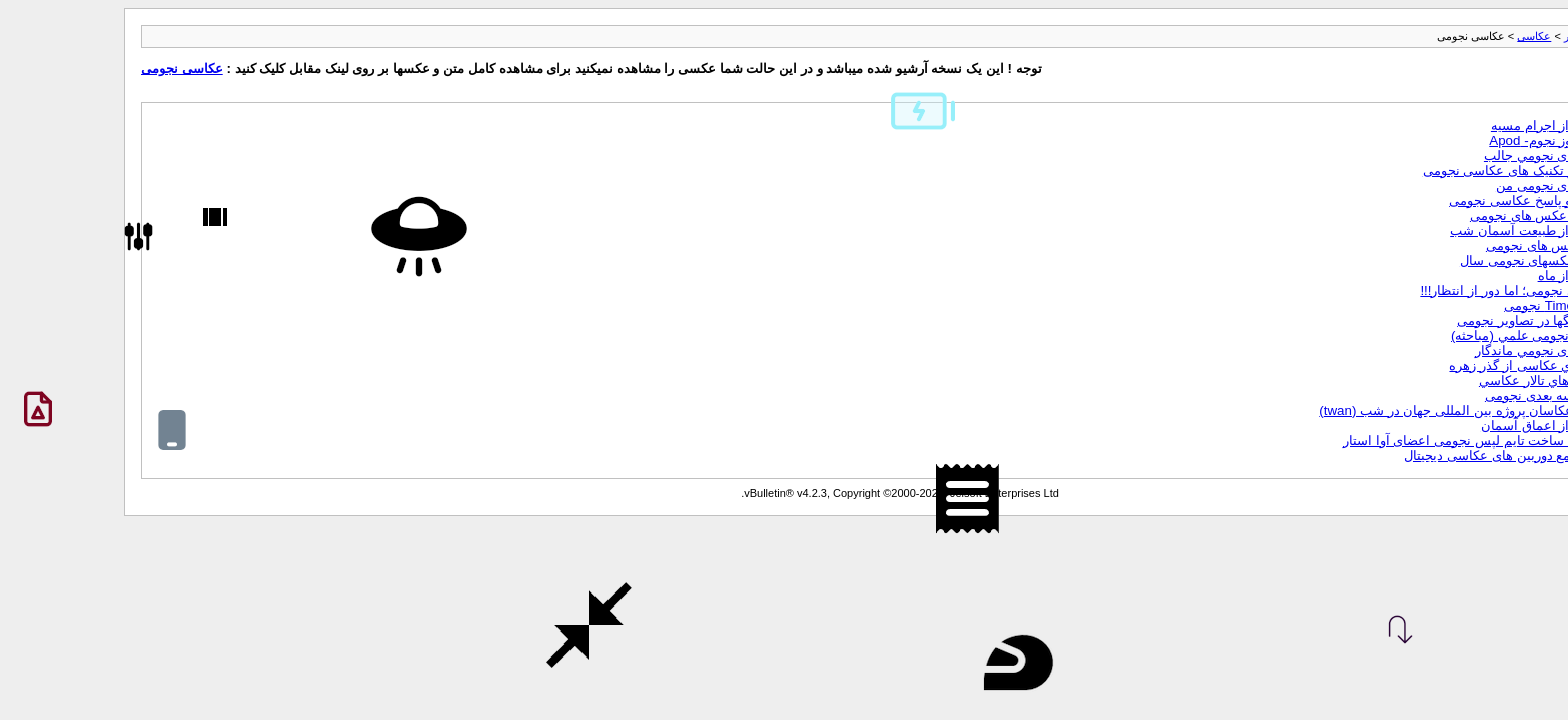 This screenshot has width=1568, height=720. Describe the element at coordinates (172, 430) in the screenshot. I see `indicates mobile device or smartphone` at that location.